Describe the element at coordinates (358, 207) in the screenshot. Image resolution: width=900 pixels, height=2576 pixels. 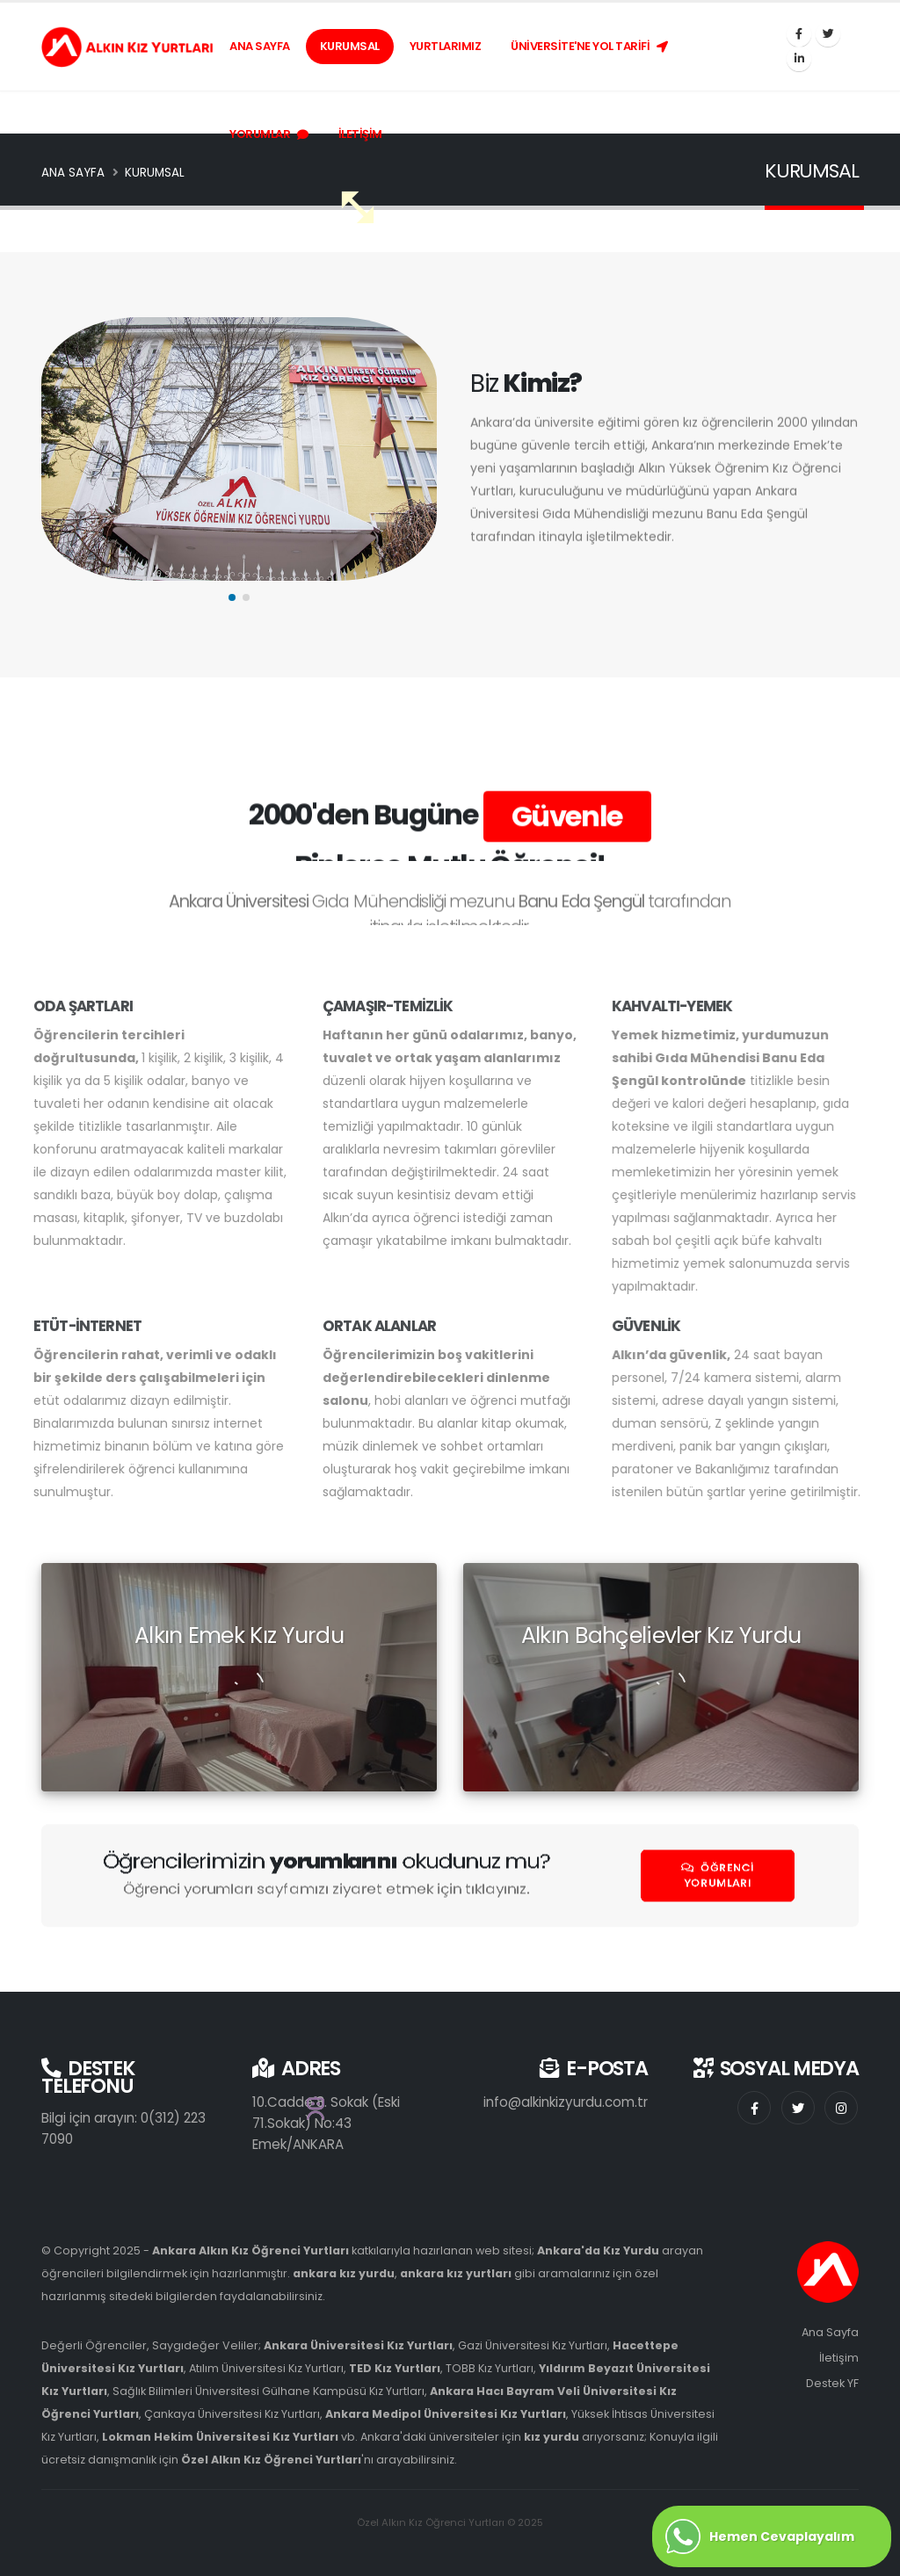
I see `expand content diagonally` at that location.